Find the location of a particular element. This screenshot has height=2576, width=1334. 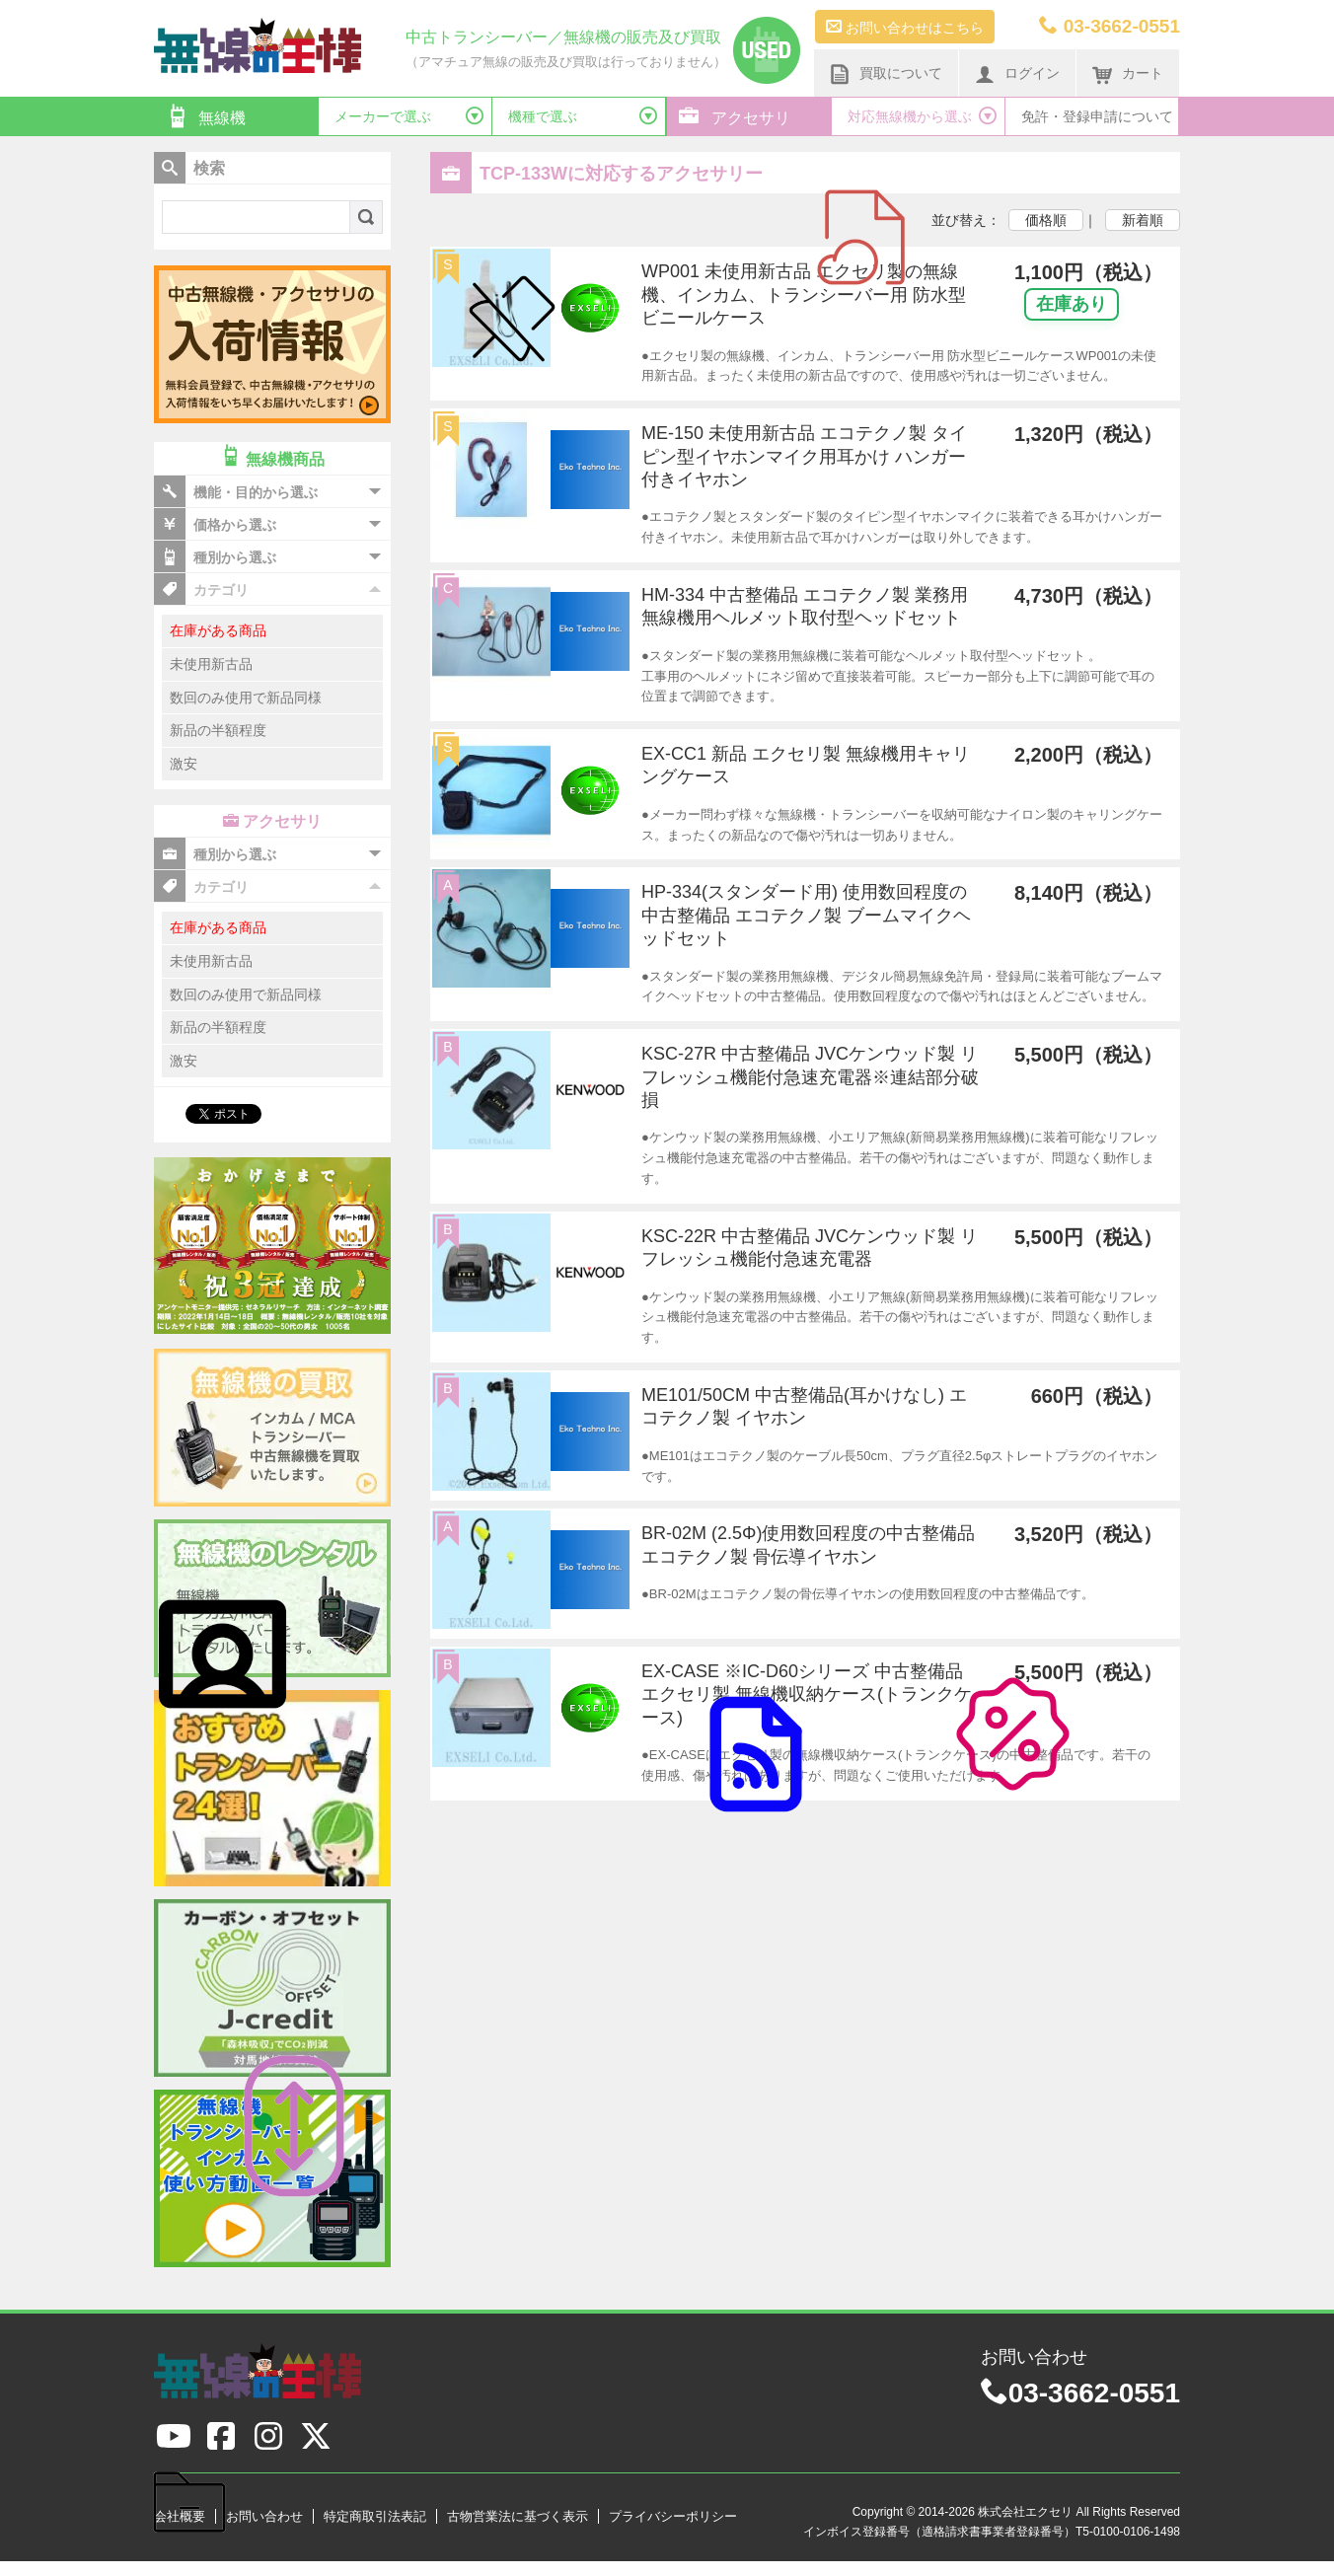

scroll up or down on the page is located at coordinates (294, 2126).